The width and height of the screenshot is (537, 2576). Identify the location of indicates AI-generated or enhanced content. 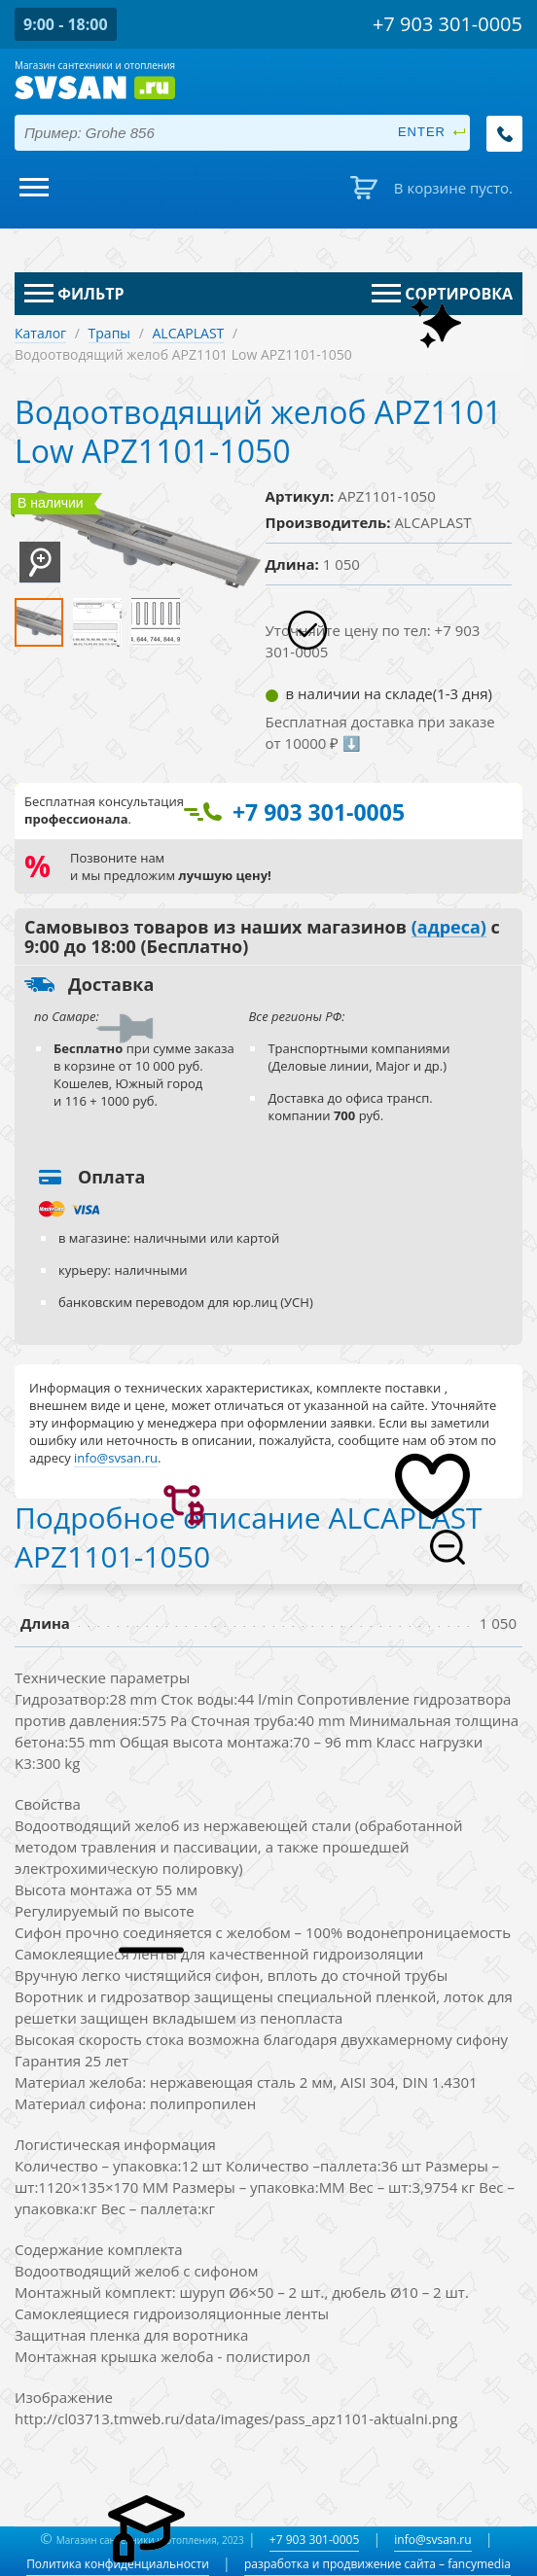
(436, 323).